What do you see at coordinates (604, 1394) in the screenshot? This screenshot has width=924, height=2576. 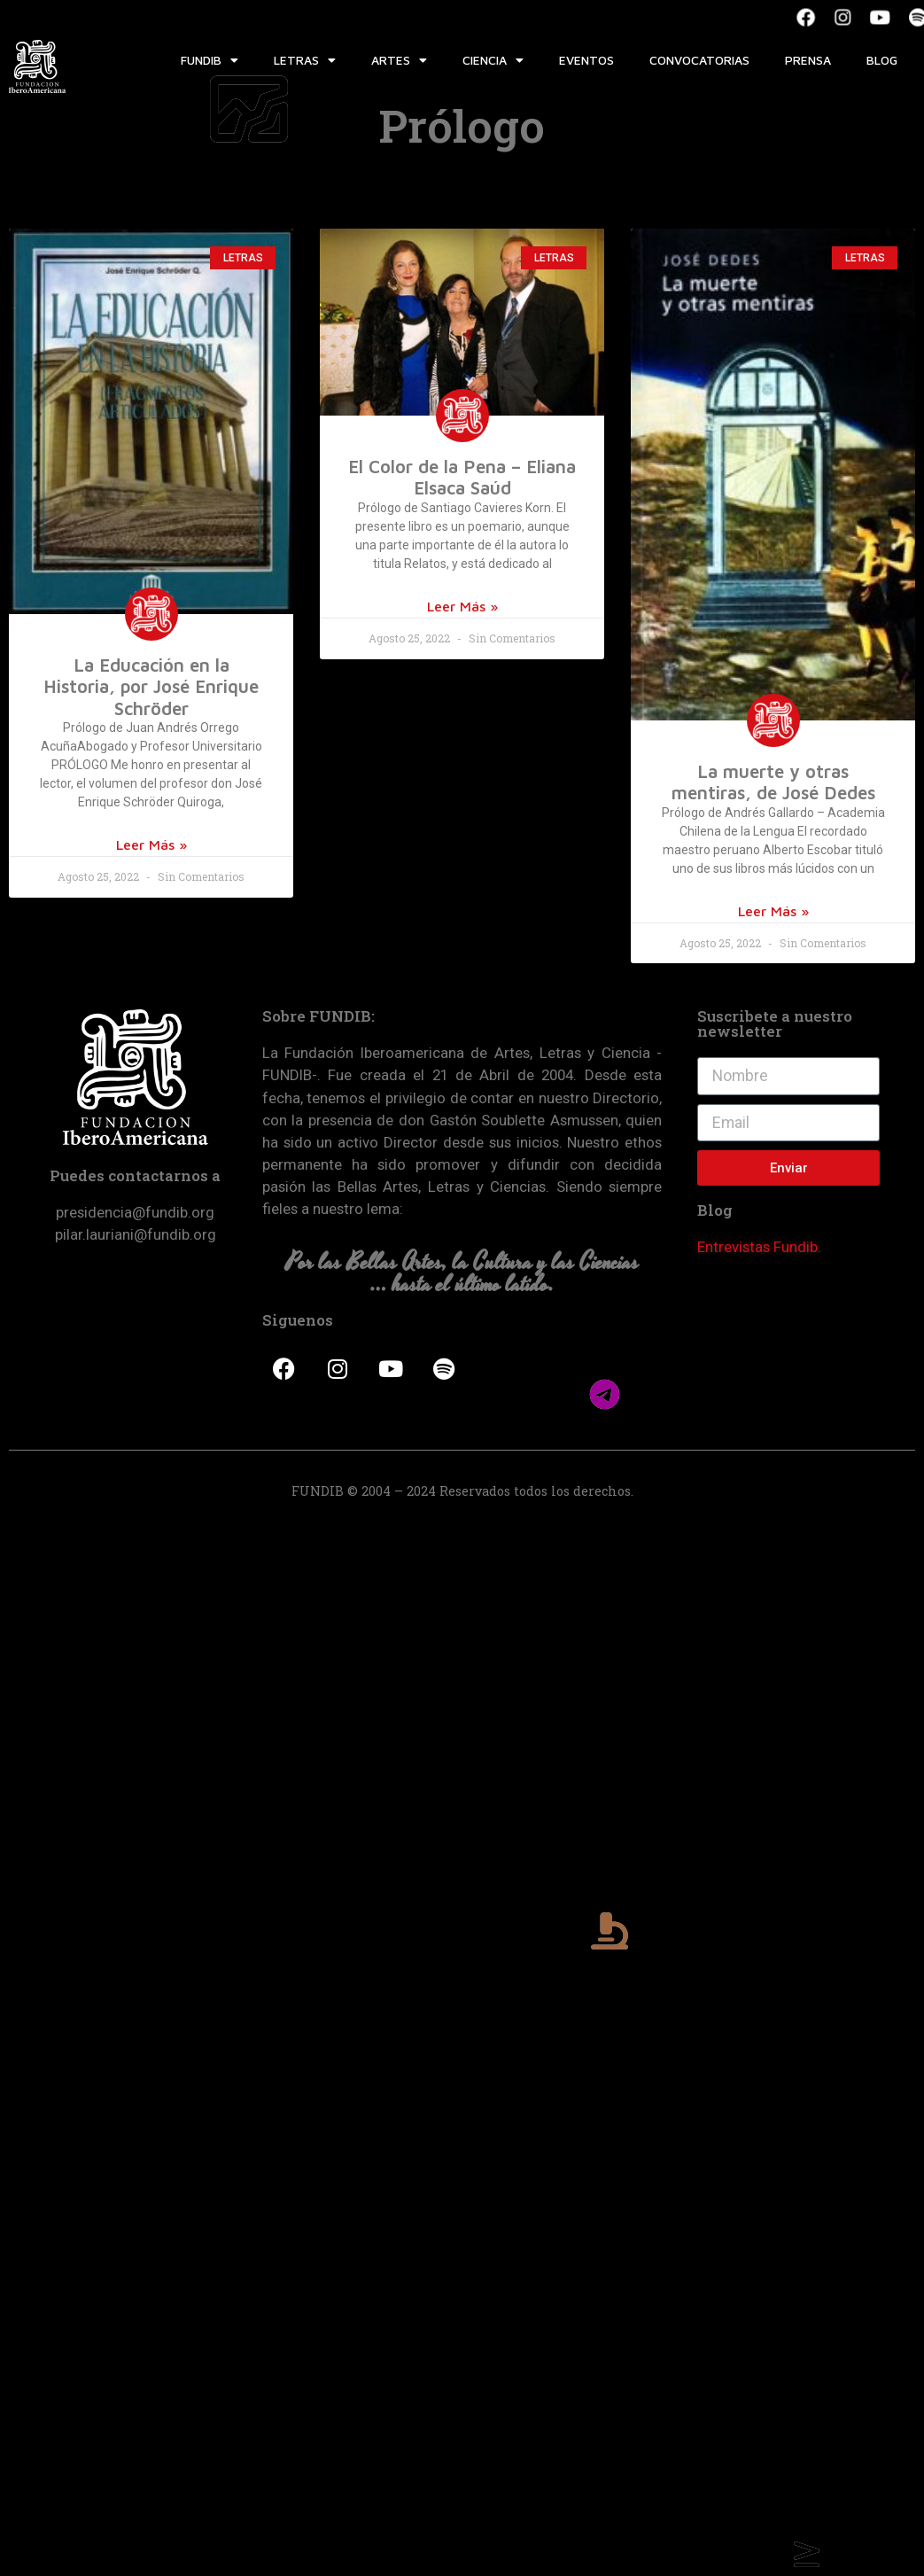 I see `open Telegram messaging app` at bounding box center [604, 1394].